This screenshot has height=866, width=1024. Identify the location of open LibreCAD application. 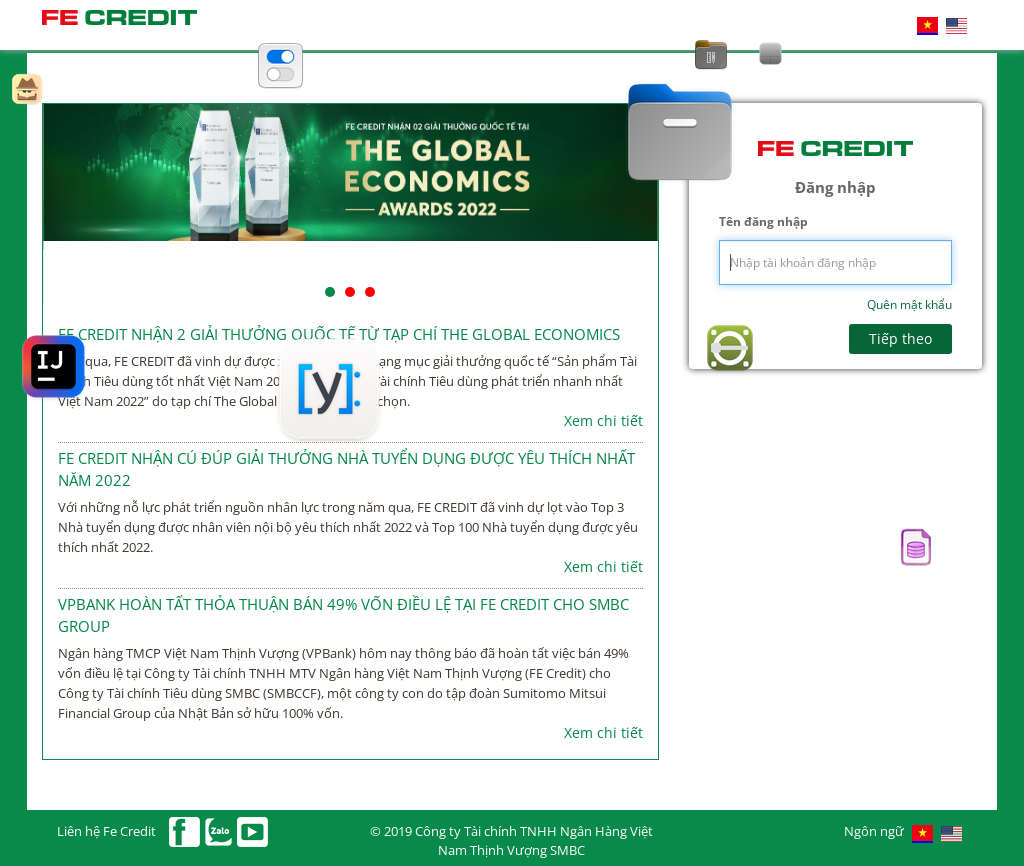
(730, 348).